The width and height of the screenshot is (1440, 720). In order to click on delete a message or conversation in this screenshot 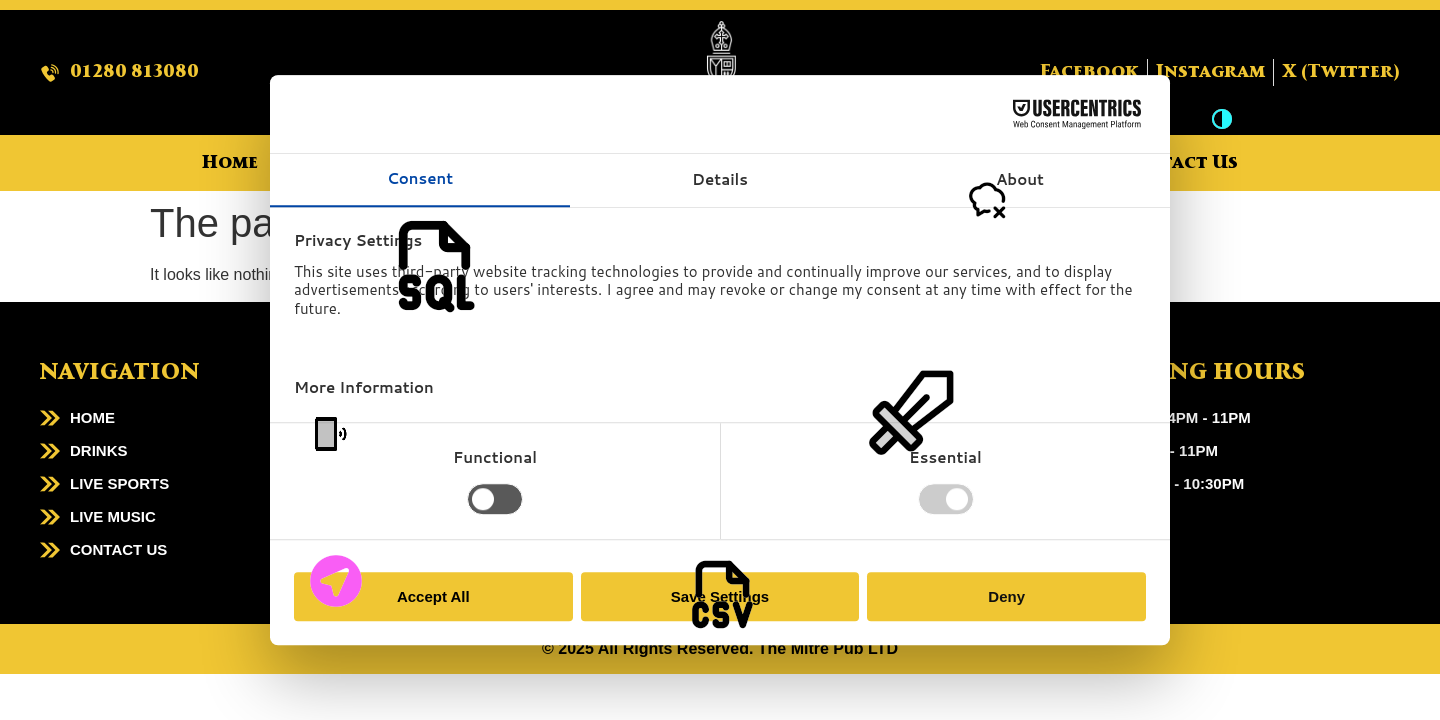, I will do `click(986, 199)`.